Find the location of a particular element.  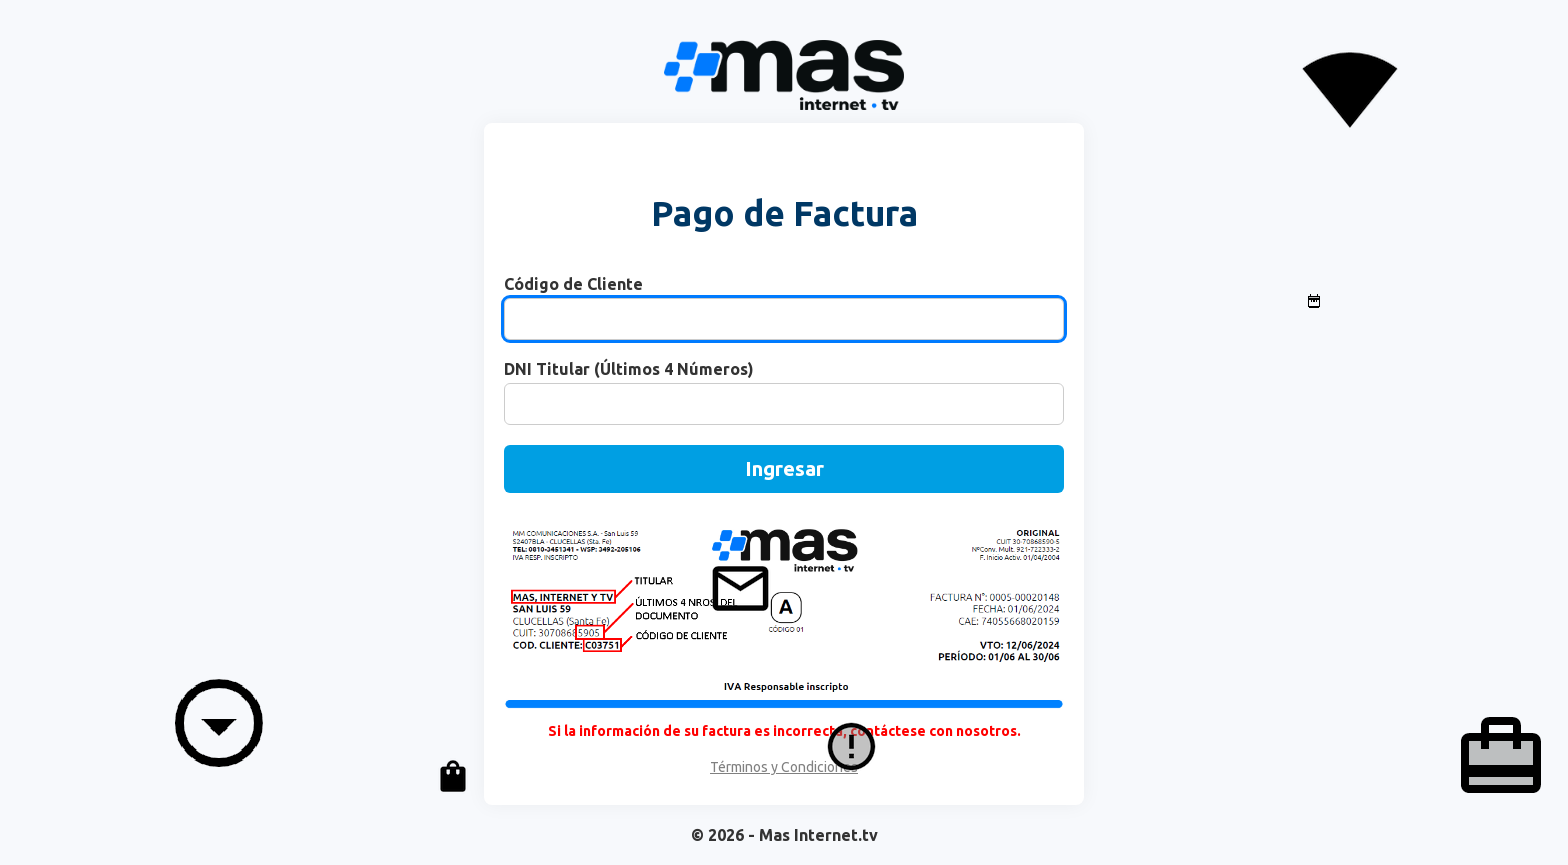

tap to expand dropdown menu is located at coordinates (219, 723).